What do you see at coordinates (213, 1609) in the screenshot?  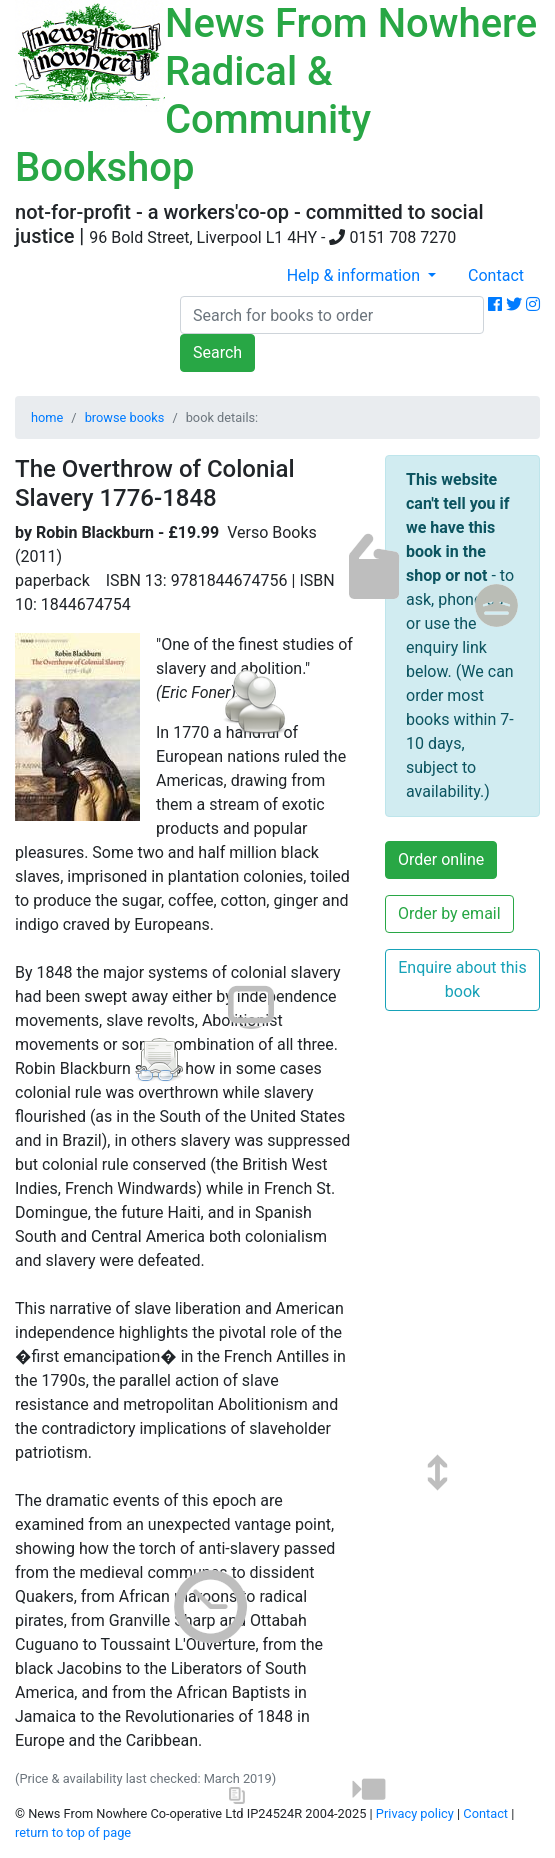 I see `open date and time settings` at bounding box center [213, 1609].